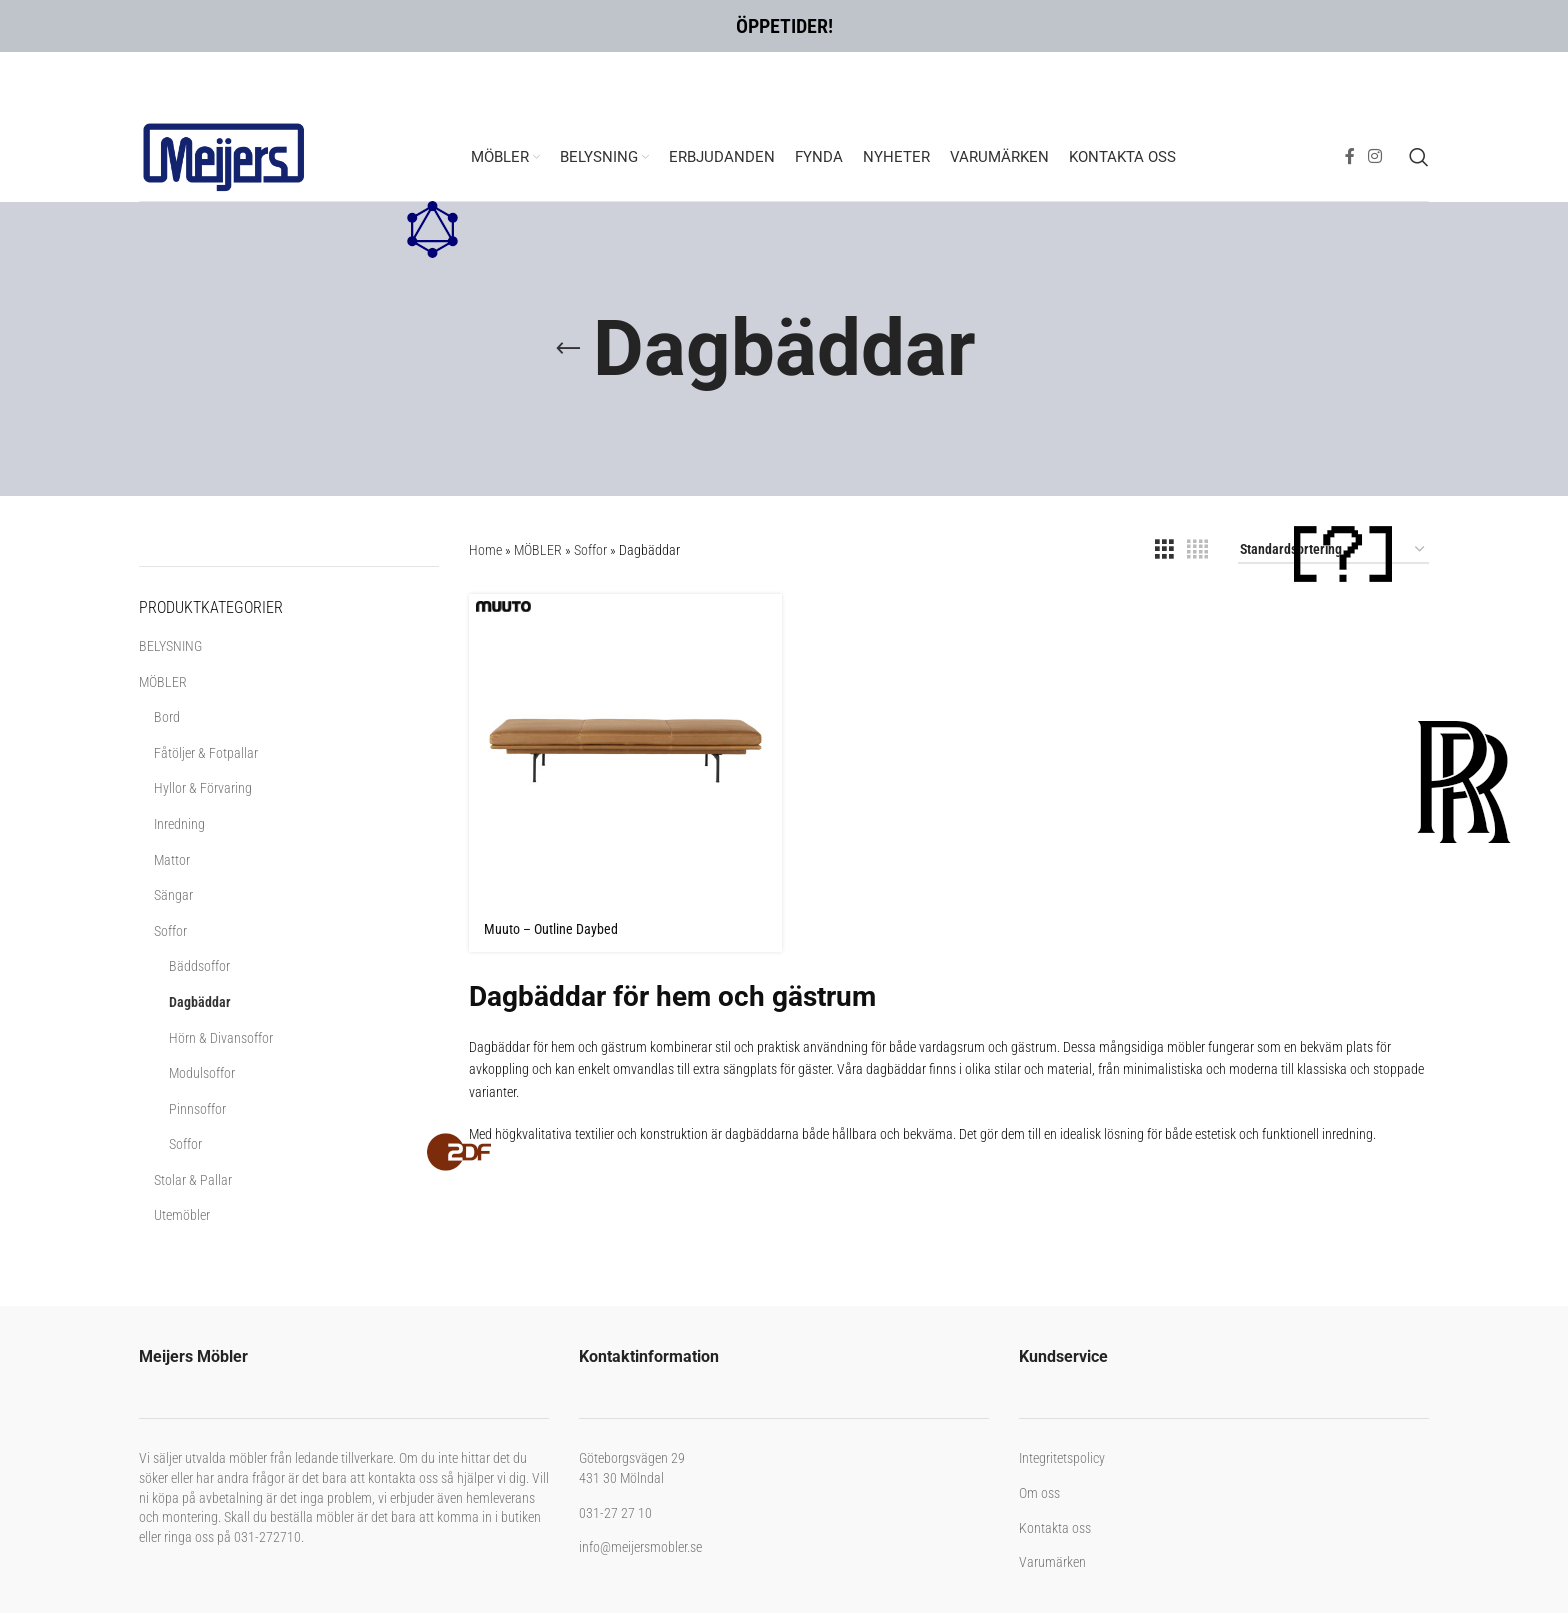 The width and height of the screenshot is (1568, 1613). I want to click on ZDF German television network logo, so click(459, 1152).